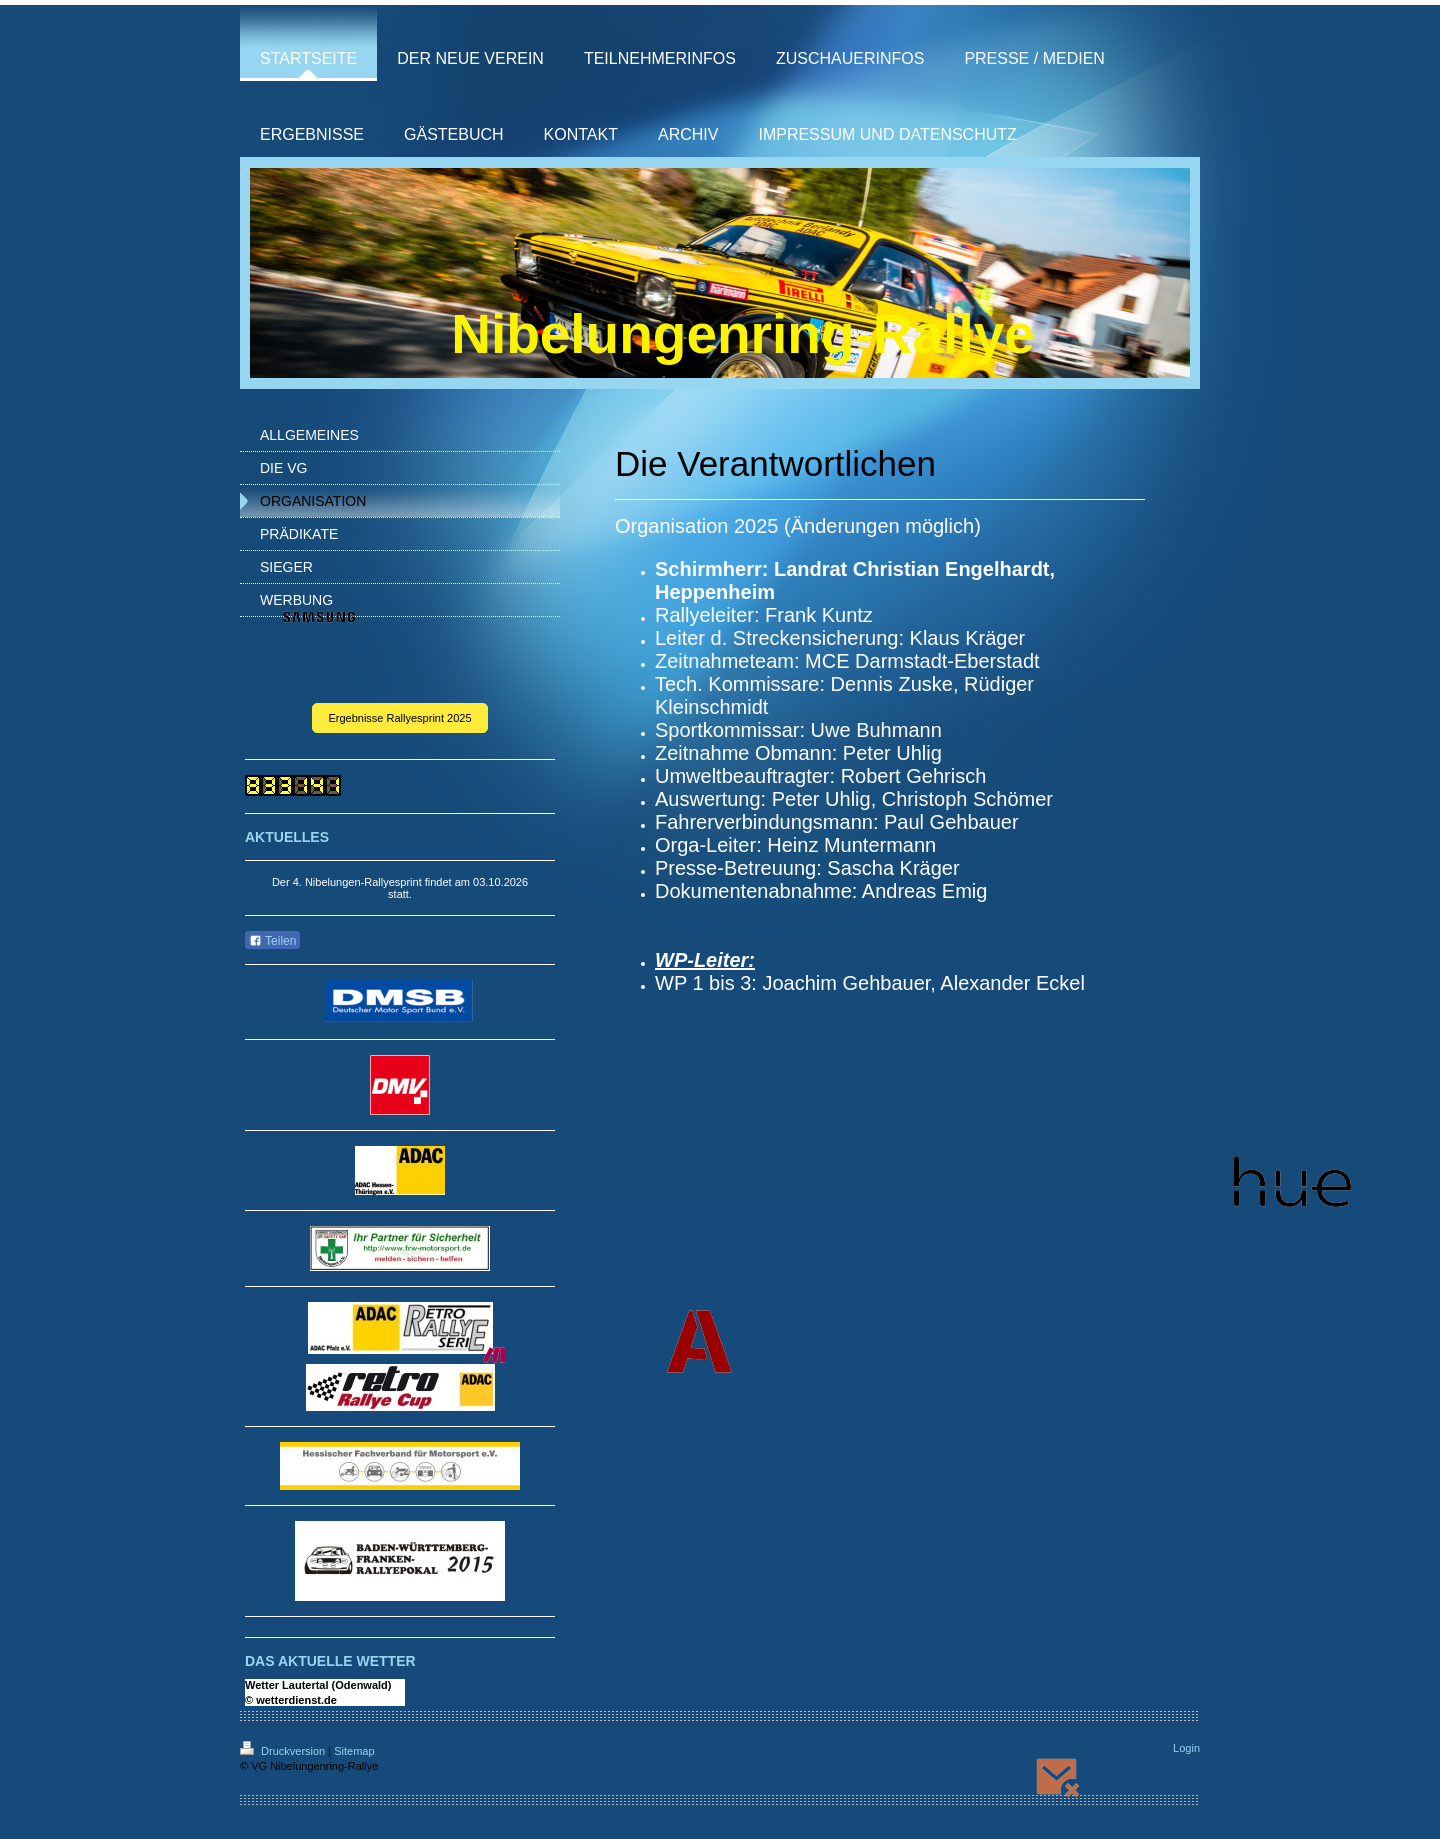 The width and height of the screenshot is (1440, 1839). I want to click on airbrake error monitoring service logo, so click(699, 1341).